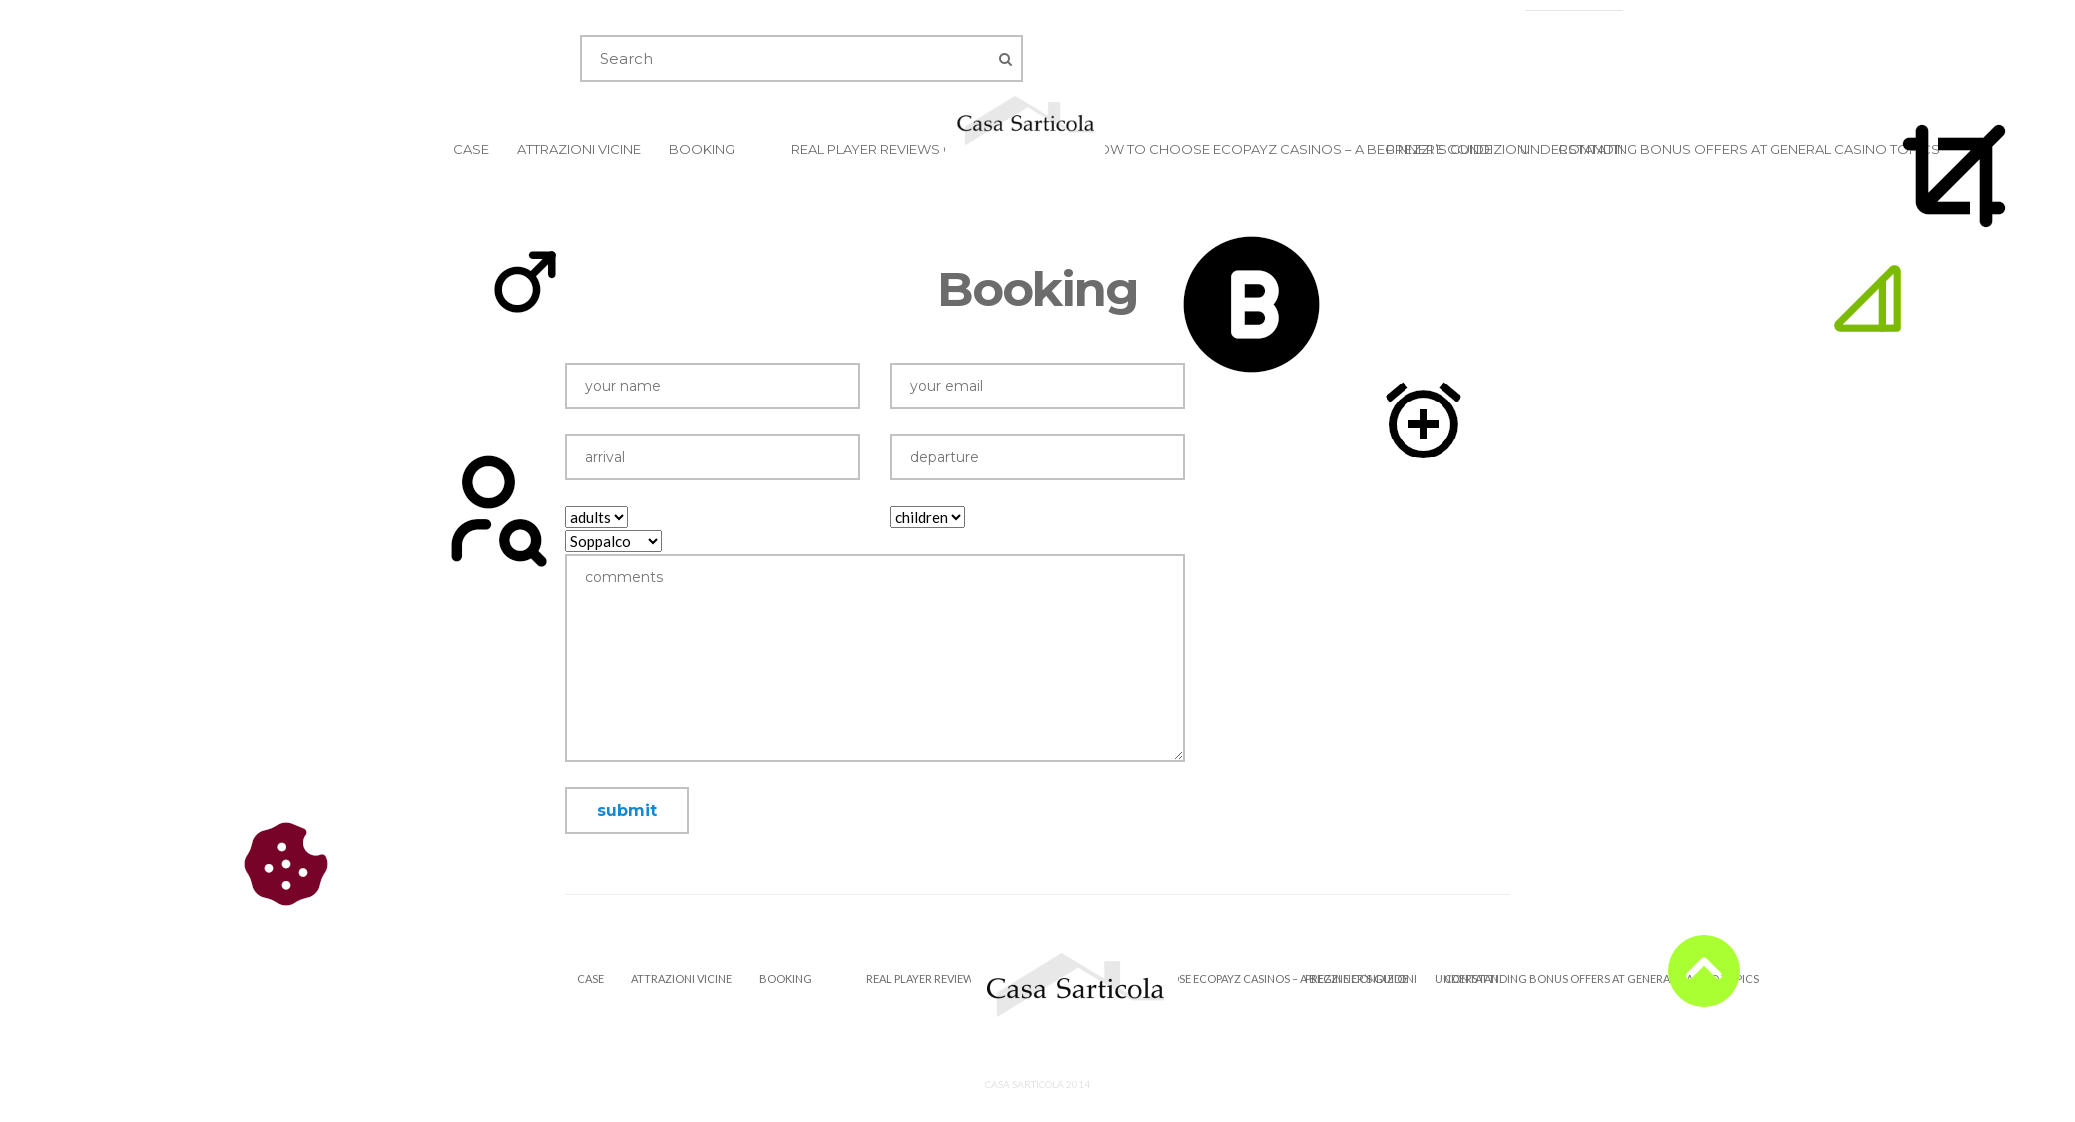 This screenshot has width=2075, height=1122. What do you see at coordinates (1251, 304) in the screenshot?
I see `xbox controller B button indicator` at bounding box center [1251, 304].